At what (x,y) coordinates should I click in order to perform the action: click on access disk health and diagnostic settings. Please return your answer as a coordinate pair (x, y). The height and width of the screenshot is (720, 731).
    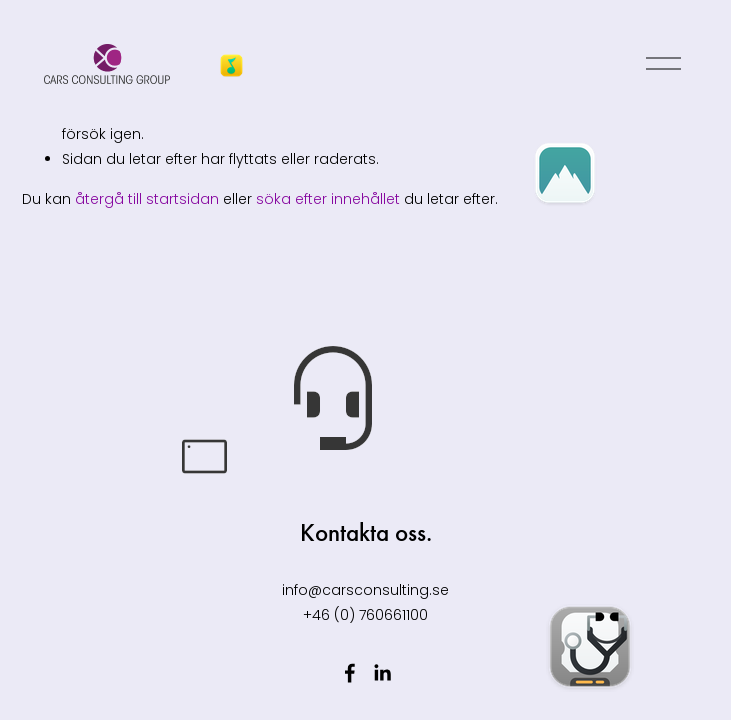
    Looking at the image, I should click on (590, 648).